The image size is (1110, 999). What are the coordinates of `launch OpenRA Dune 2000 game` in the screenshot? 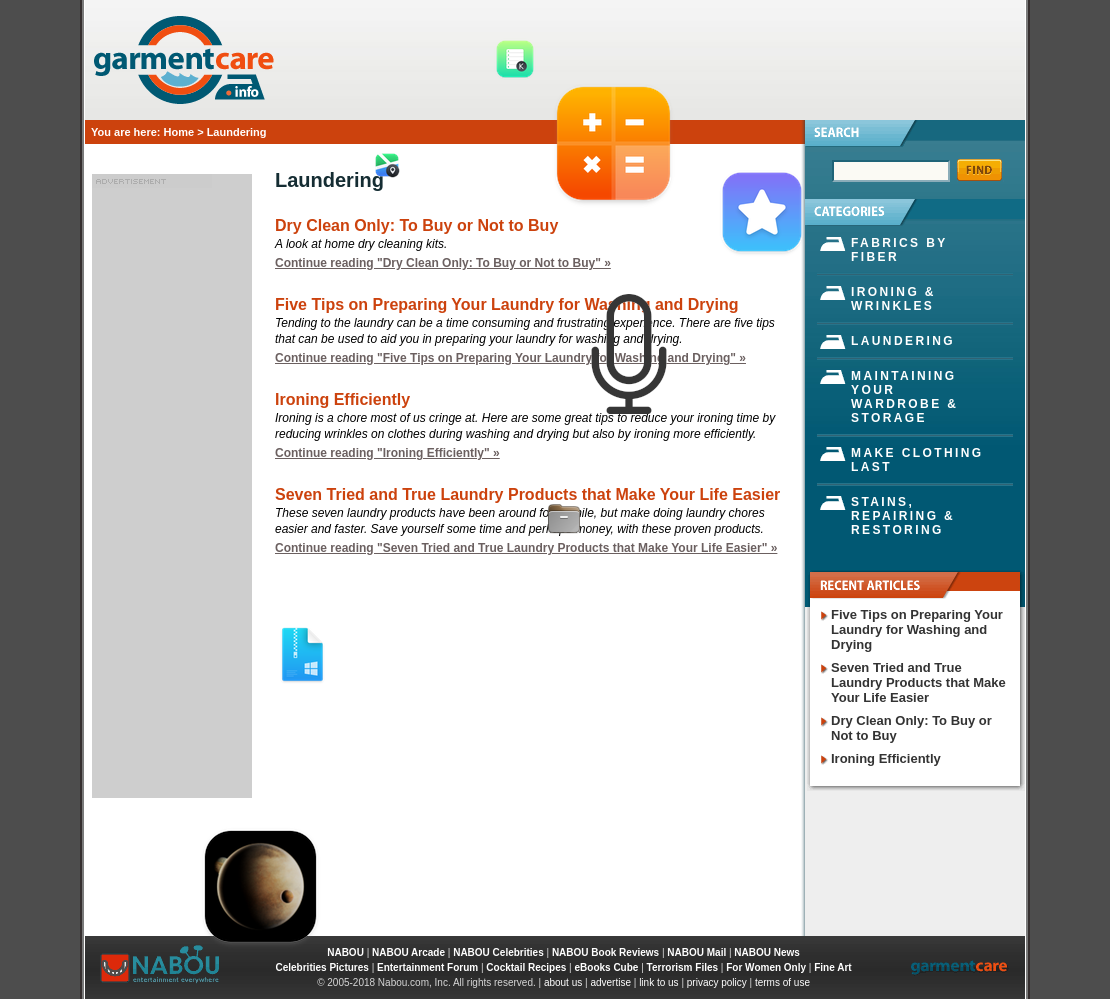 It's located at (260, 886).